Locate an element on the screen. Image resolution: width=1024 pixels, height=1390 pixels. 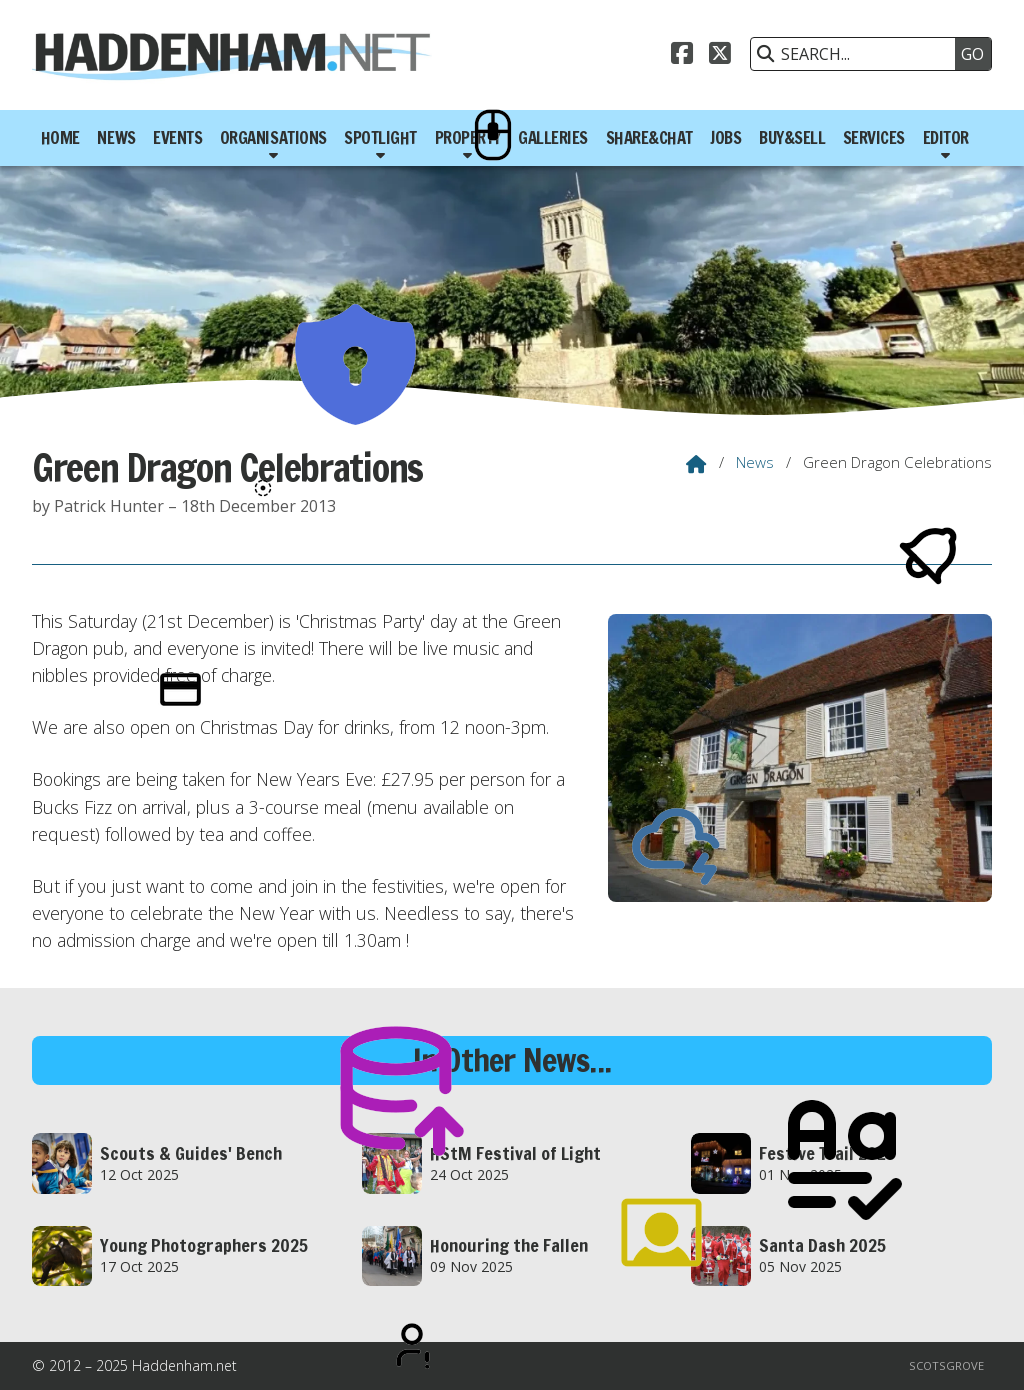
access payment methods is located at coordinates (180, 689).